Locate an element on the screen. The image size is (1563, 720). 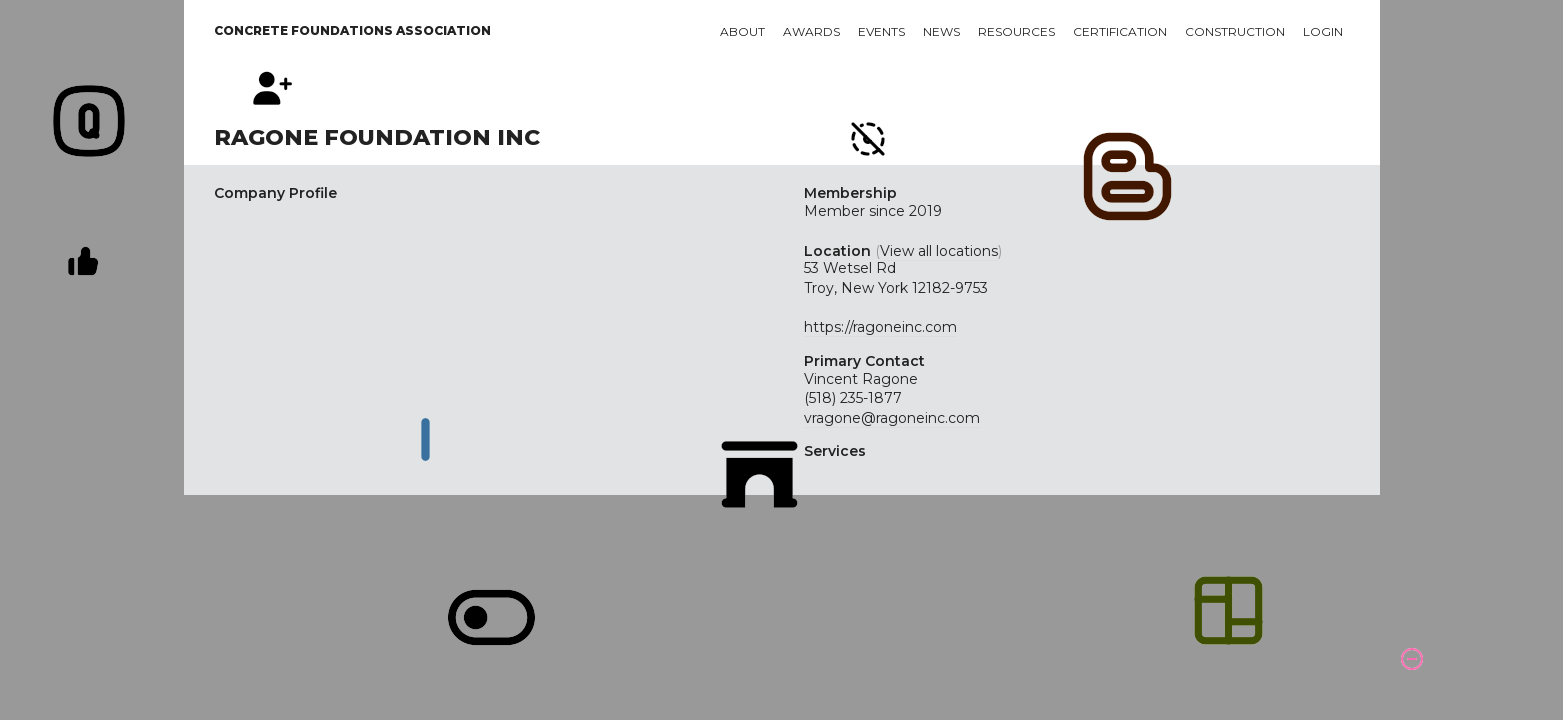
disable tilt-shift effect is located at coordinates (868, 139).